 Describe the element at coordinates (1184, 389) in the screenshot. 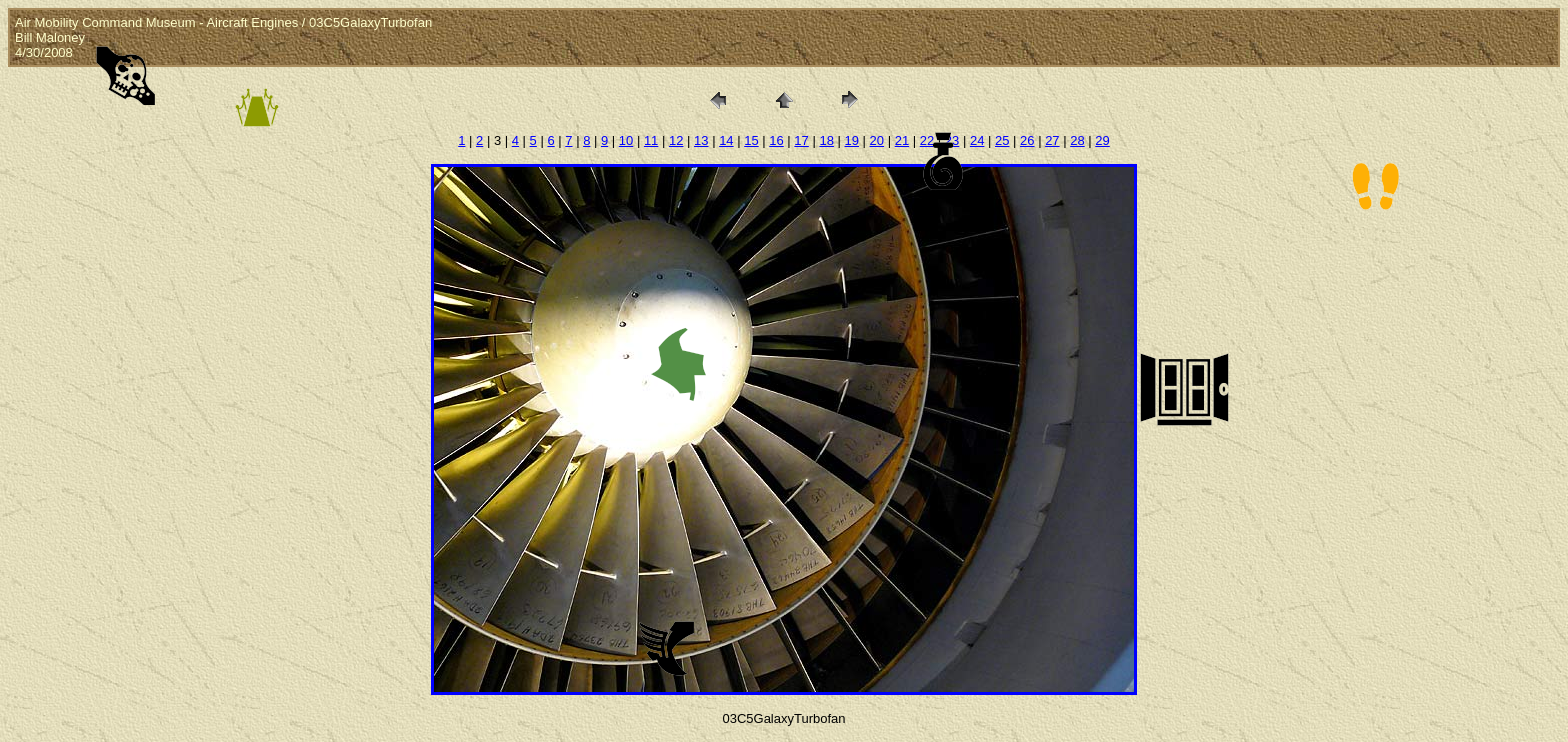

I see `open a new window or panel` at that location.